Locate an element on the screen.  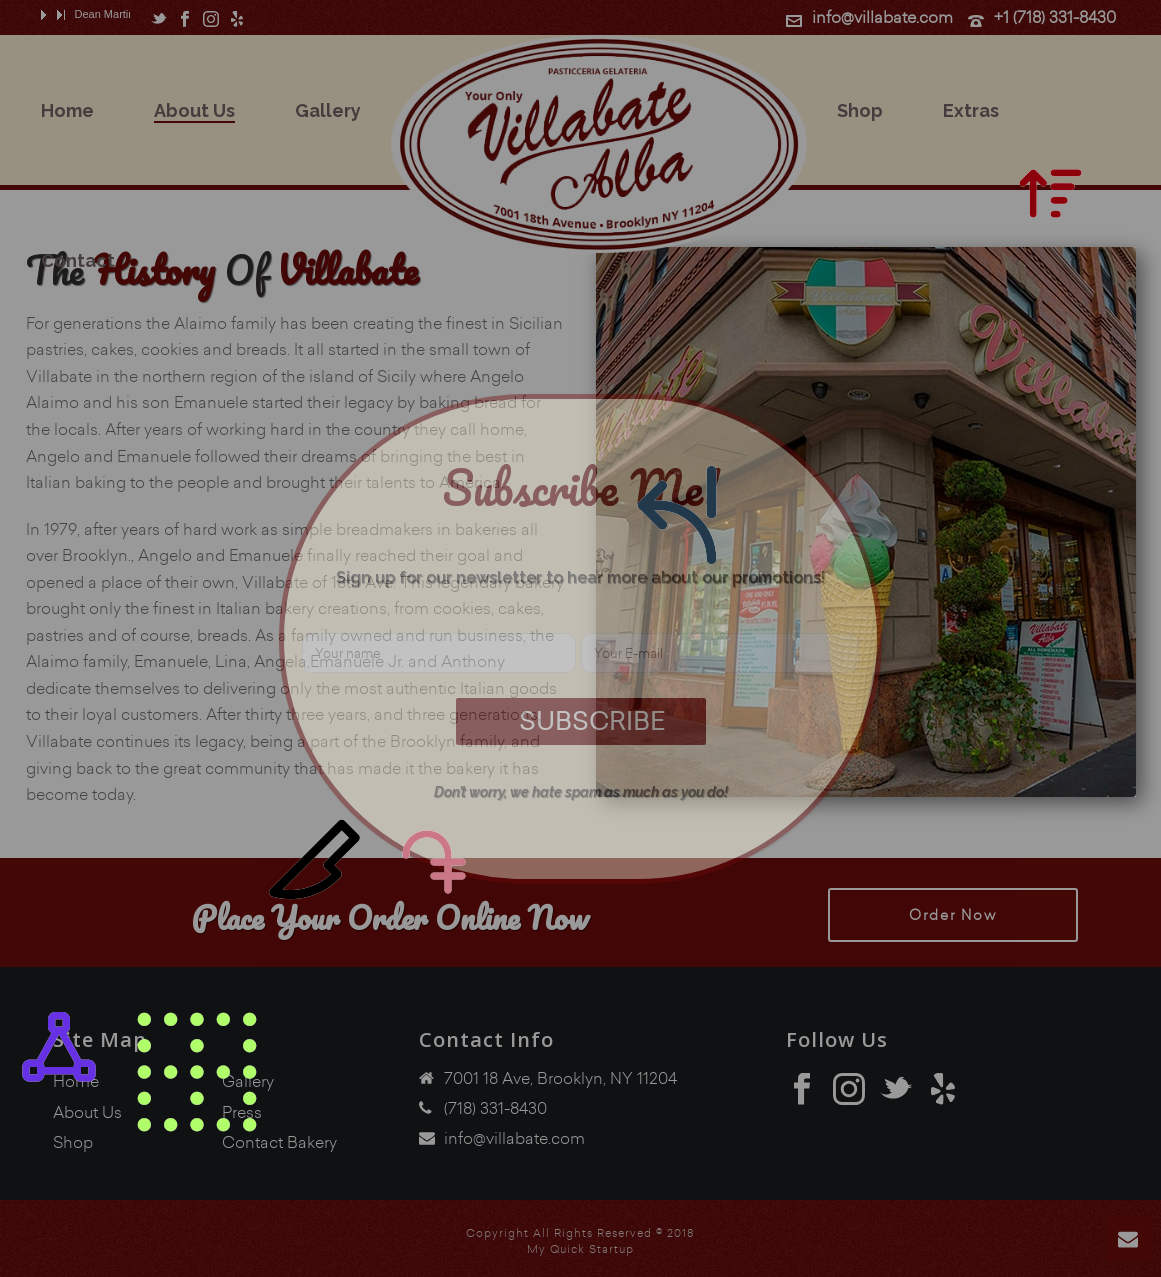
take the next left turn is located at coordinates (682, 515).